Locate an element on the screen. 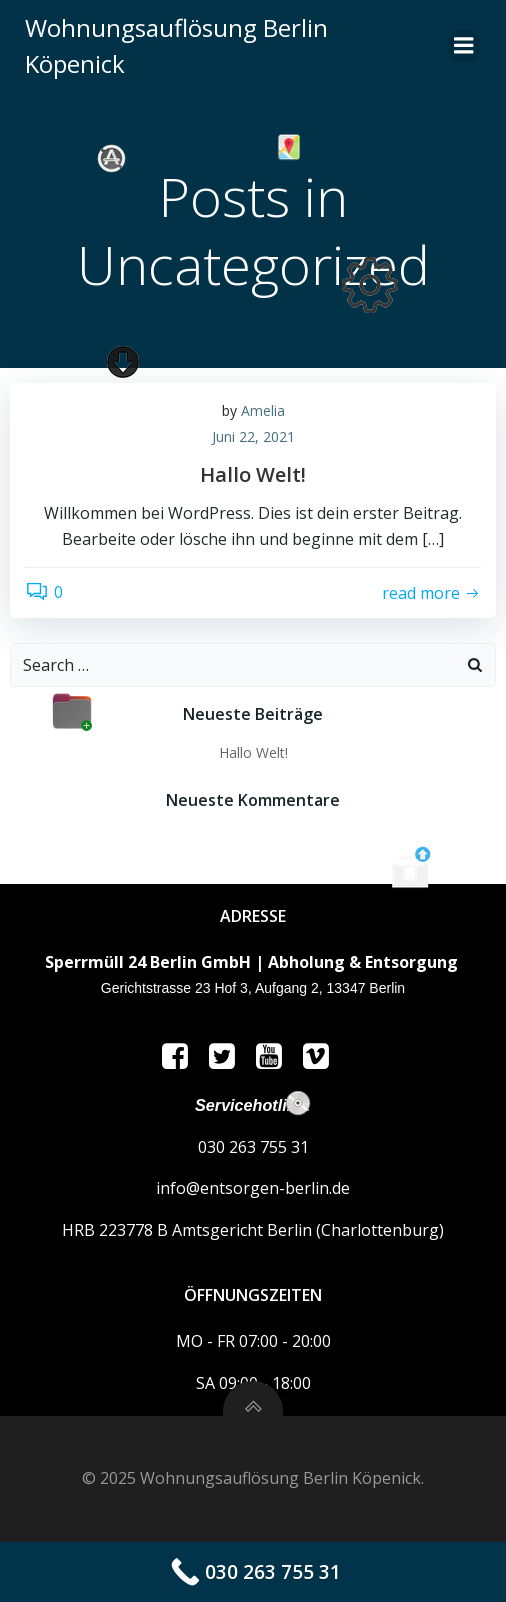  open the software updater application is located at coordinates (111, 158).